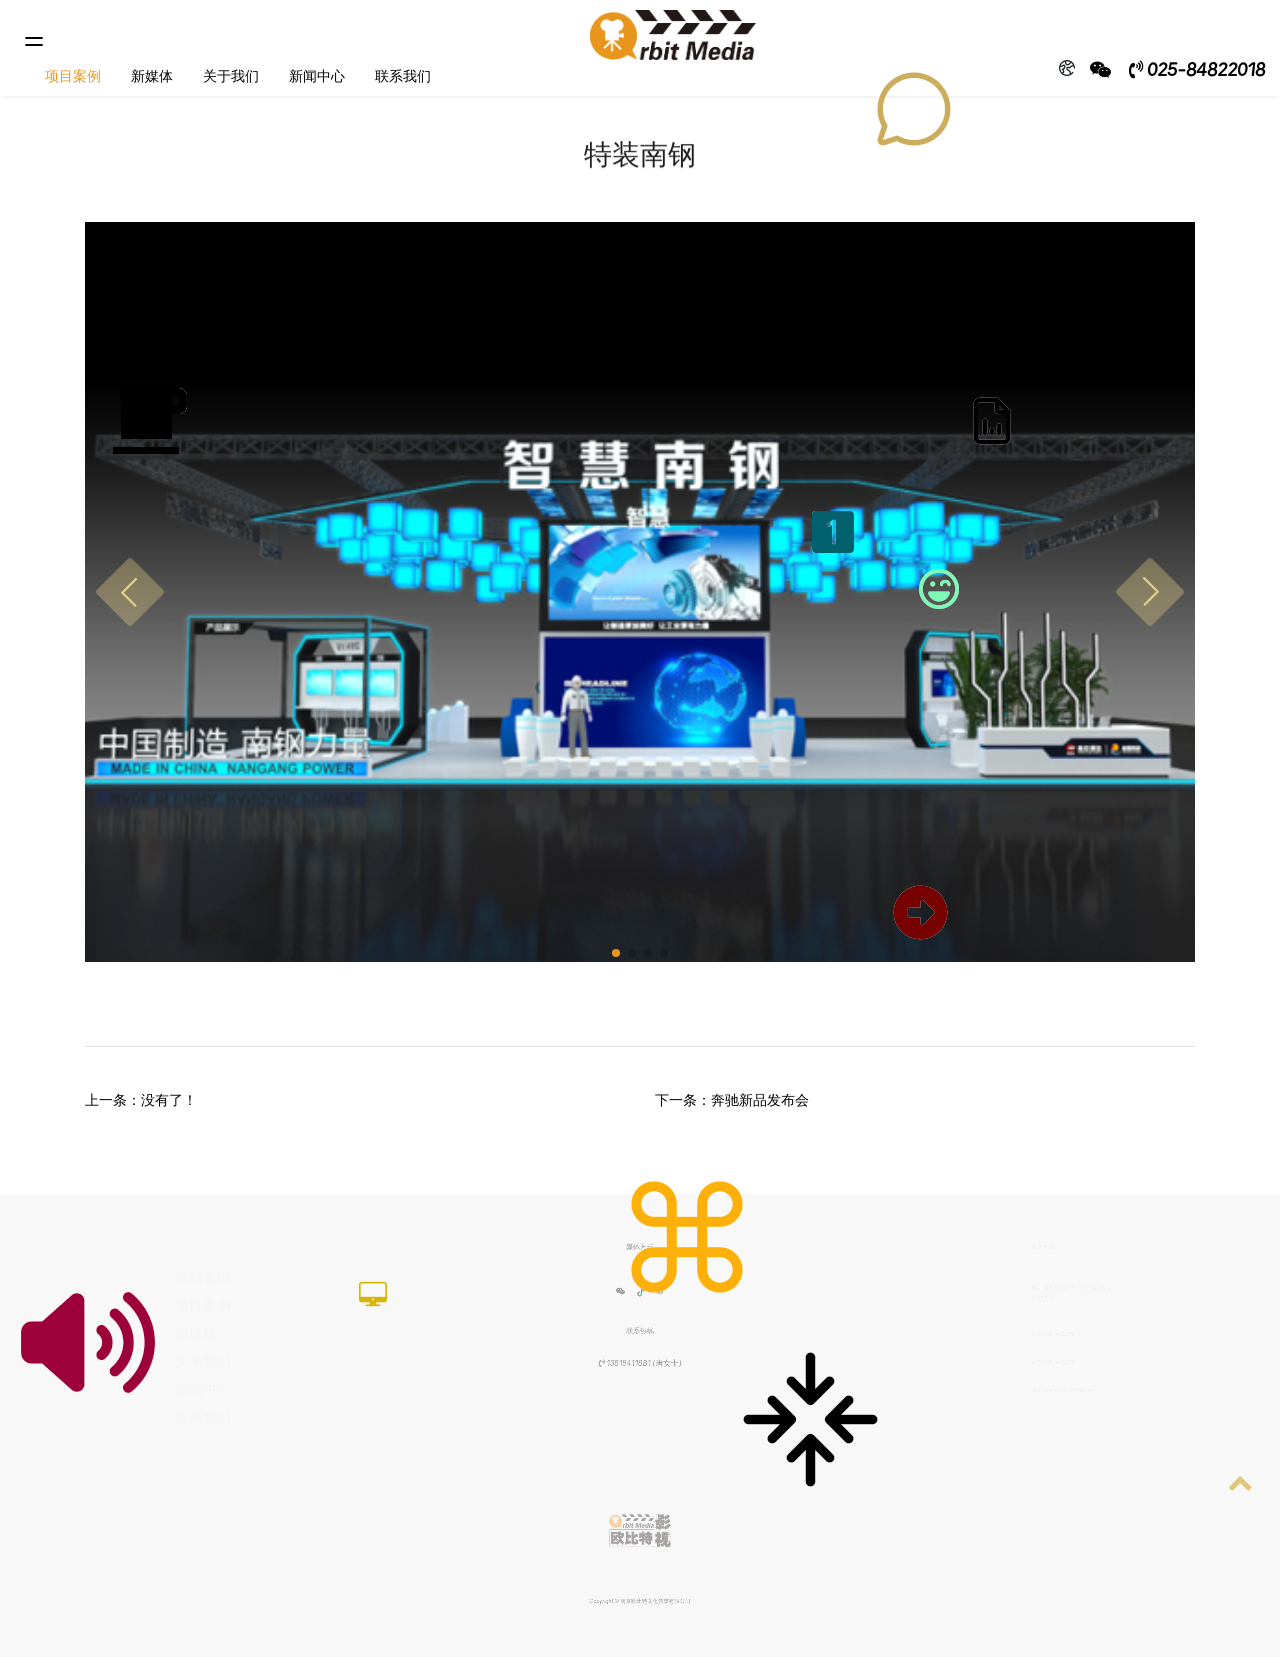 This screenshot has width=1280, height=1657. I want to click on collapse or minimize content from all sides, so click(810, 1419).